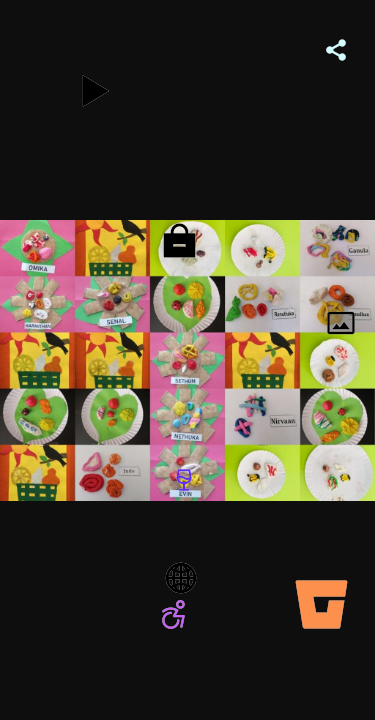  What do you see at coordinates (184, 480) in the screenshot?
I see `indicates drink or beverage option` at bounding box center [184, 480].